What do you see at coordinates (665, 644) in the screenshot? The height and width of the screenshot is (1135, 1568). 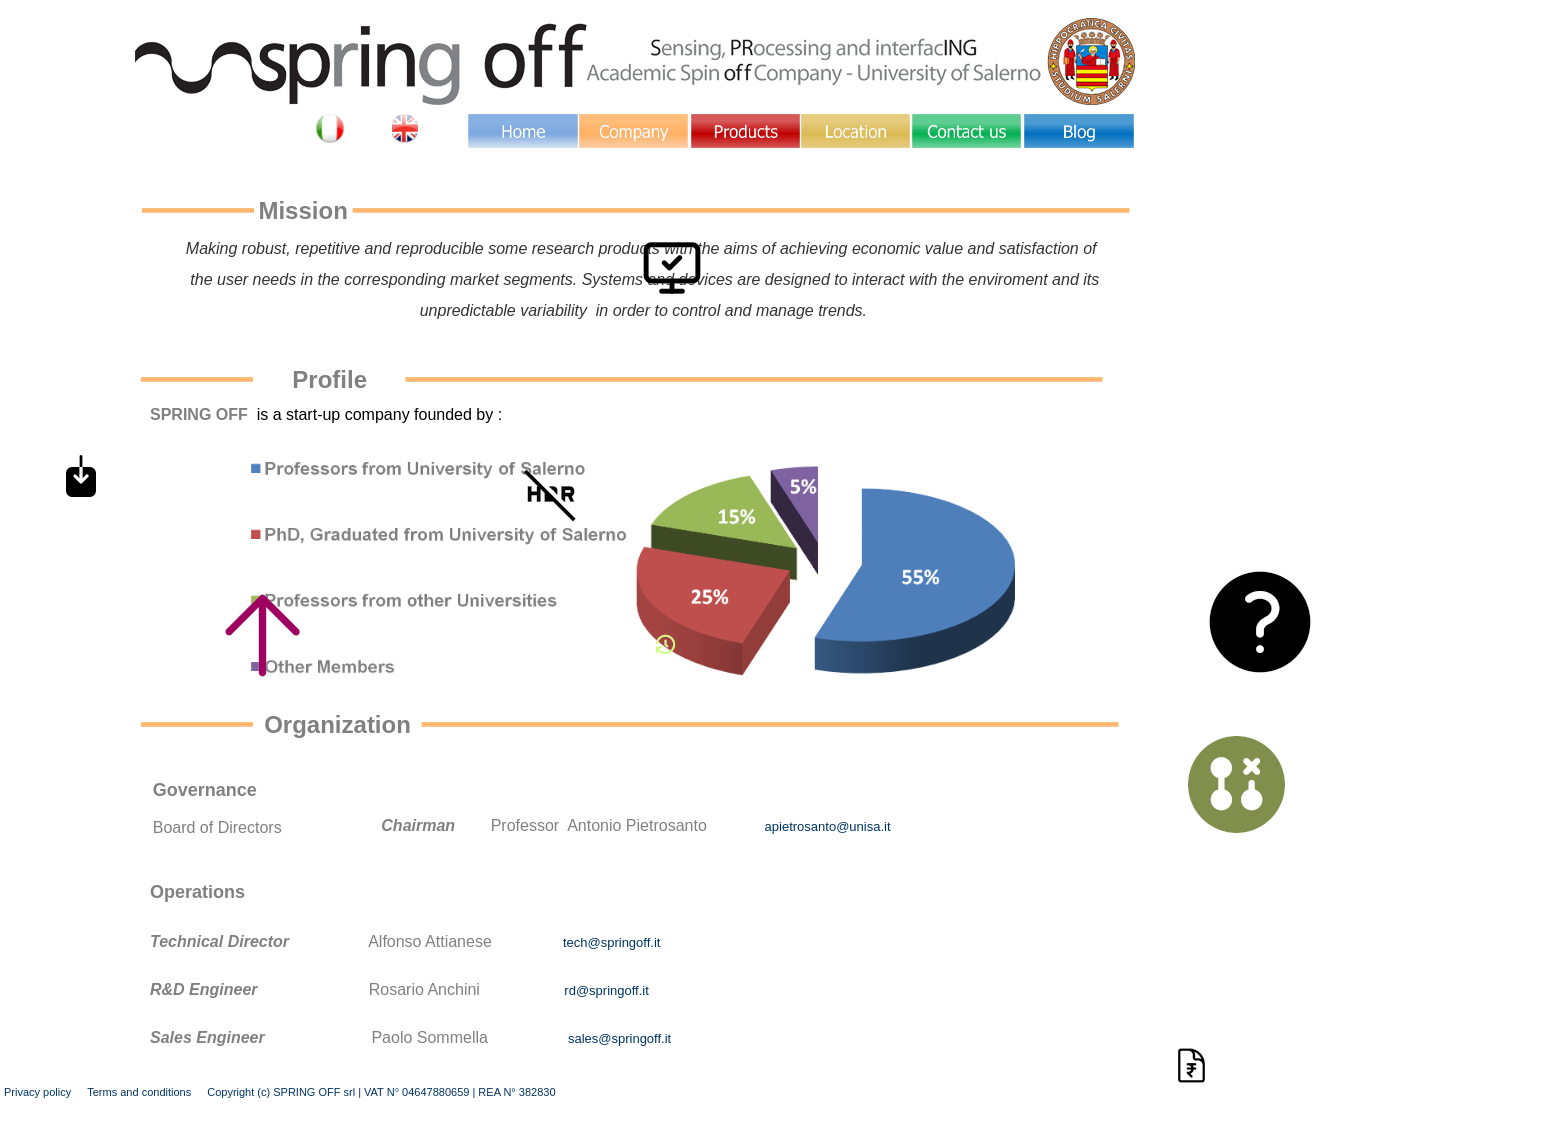 I see `view activity history` at bounding box center [665, 644].